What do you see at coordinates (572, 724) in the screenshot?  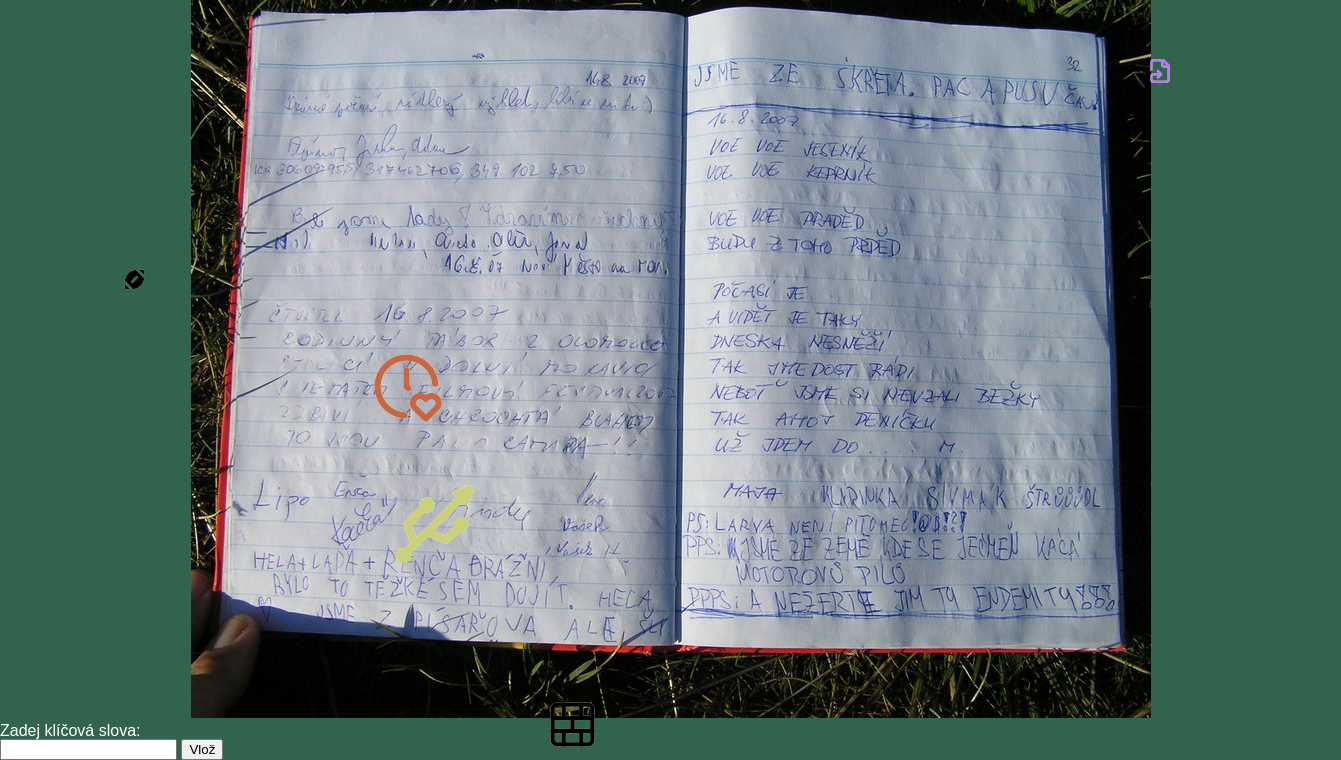 I see `indicates a firewall or security barrier` at bounding box center [572, 724].